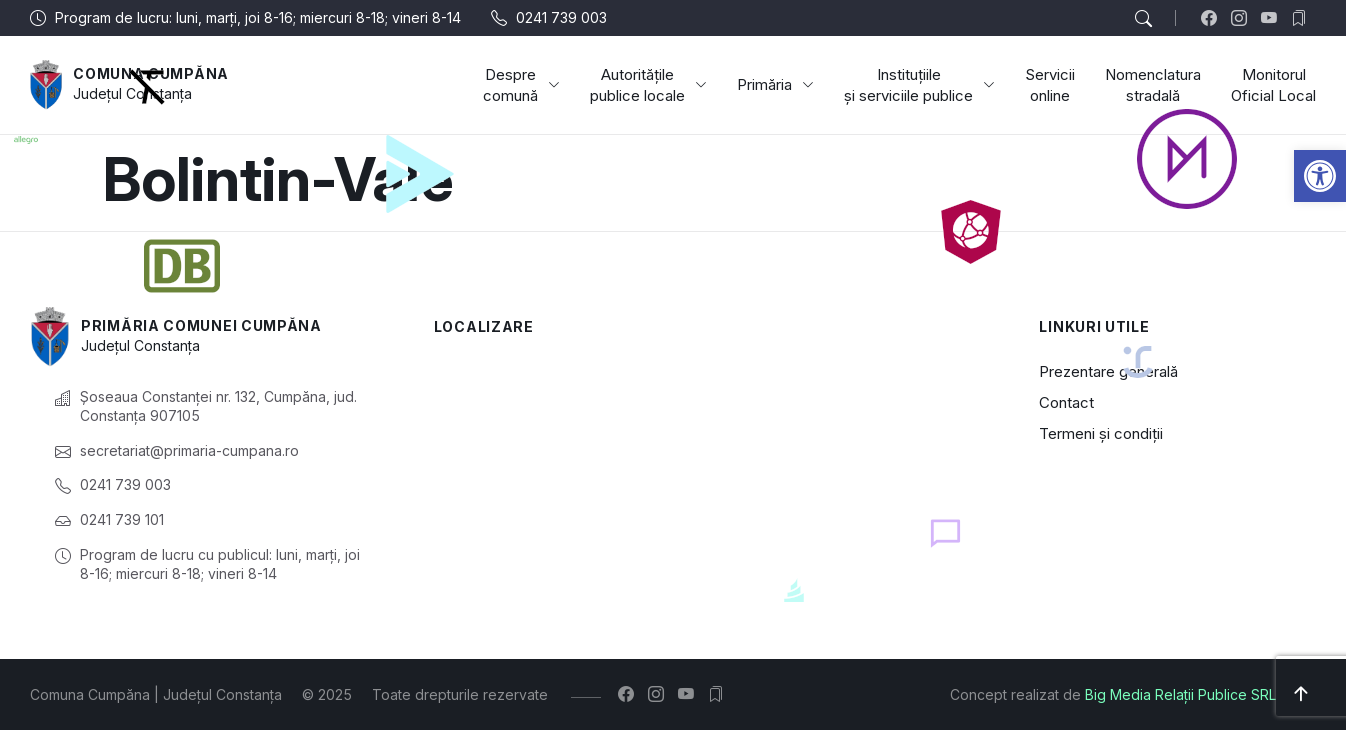 The width and height of the screenshot is (1346, 730). What do you see at coordinates (420, 174) in the screenshot?
I see `open the LibreTube app` at bounding box center [420, 174].